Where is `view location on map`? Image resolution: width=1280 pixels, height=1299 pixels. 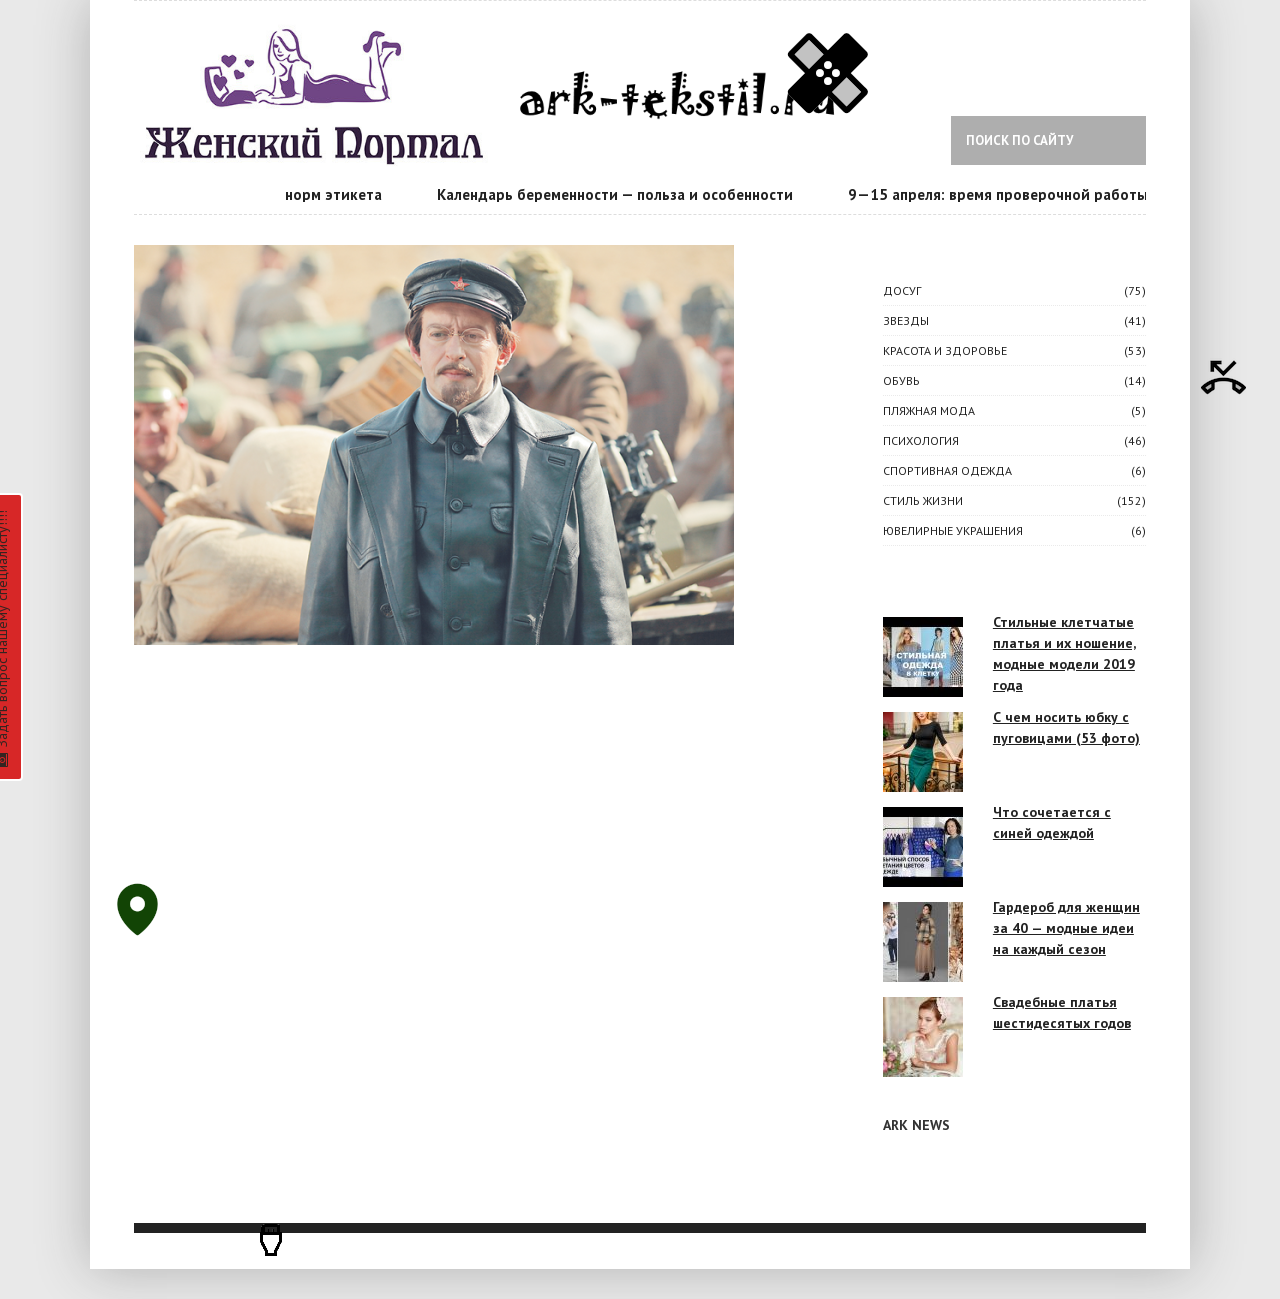
view location on map is located at coordinates (137, 909).